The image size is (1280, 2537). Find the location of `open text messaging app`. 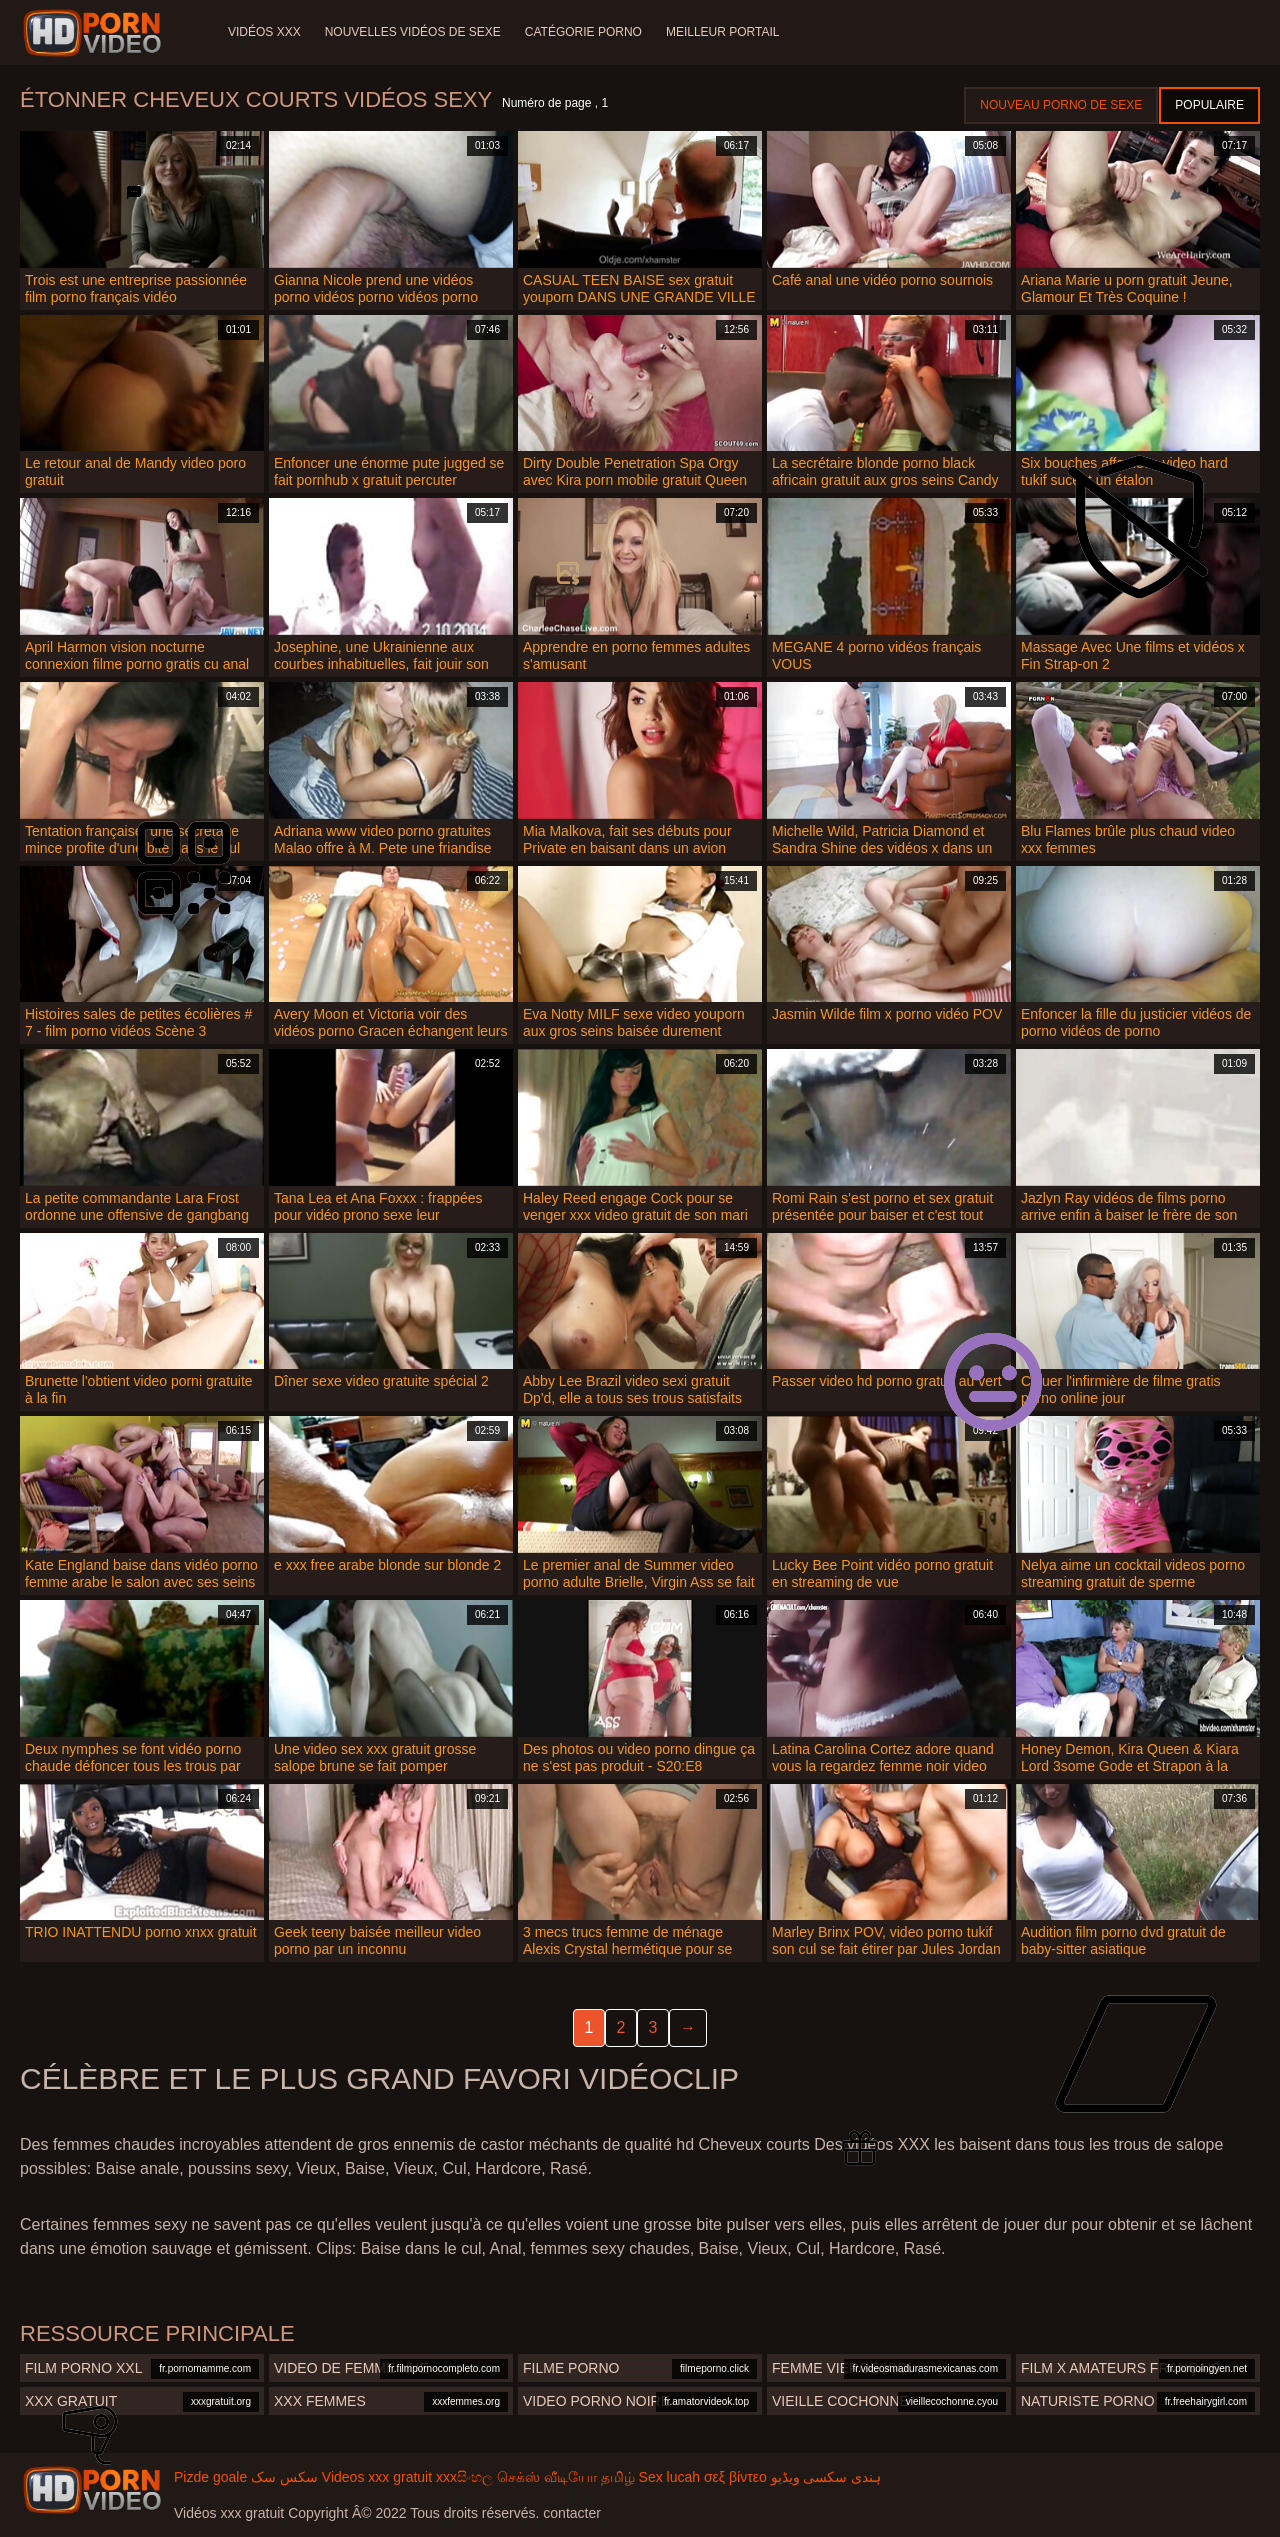

open text messaging app is located at coordinates (134, 193).